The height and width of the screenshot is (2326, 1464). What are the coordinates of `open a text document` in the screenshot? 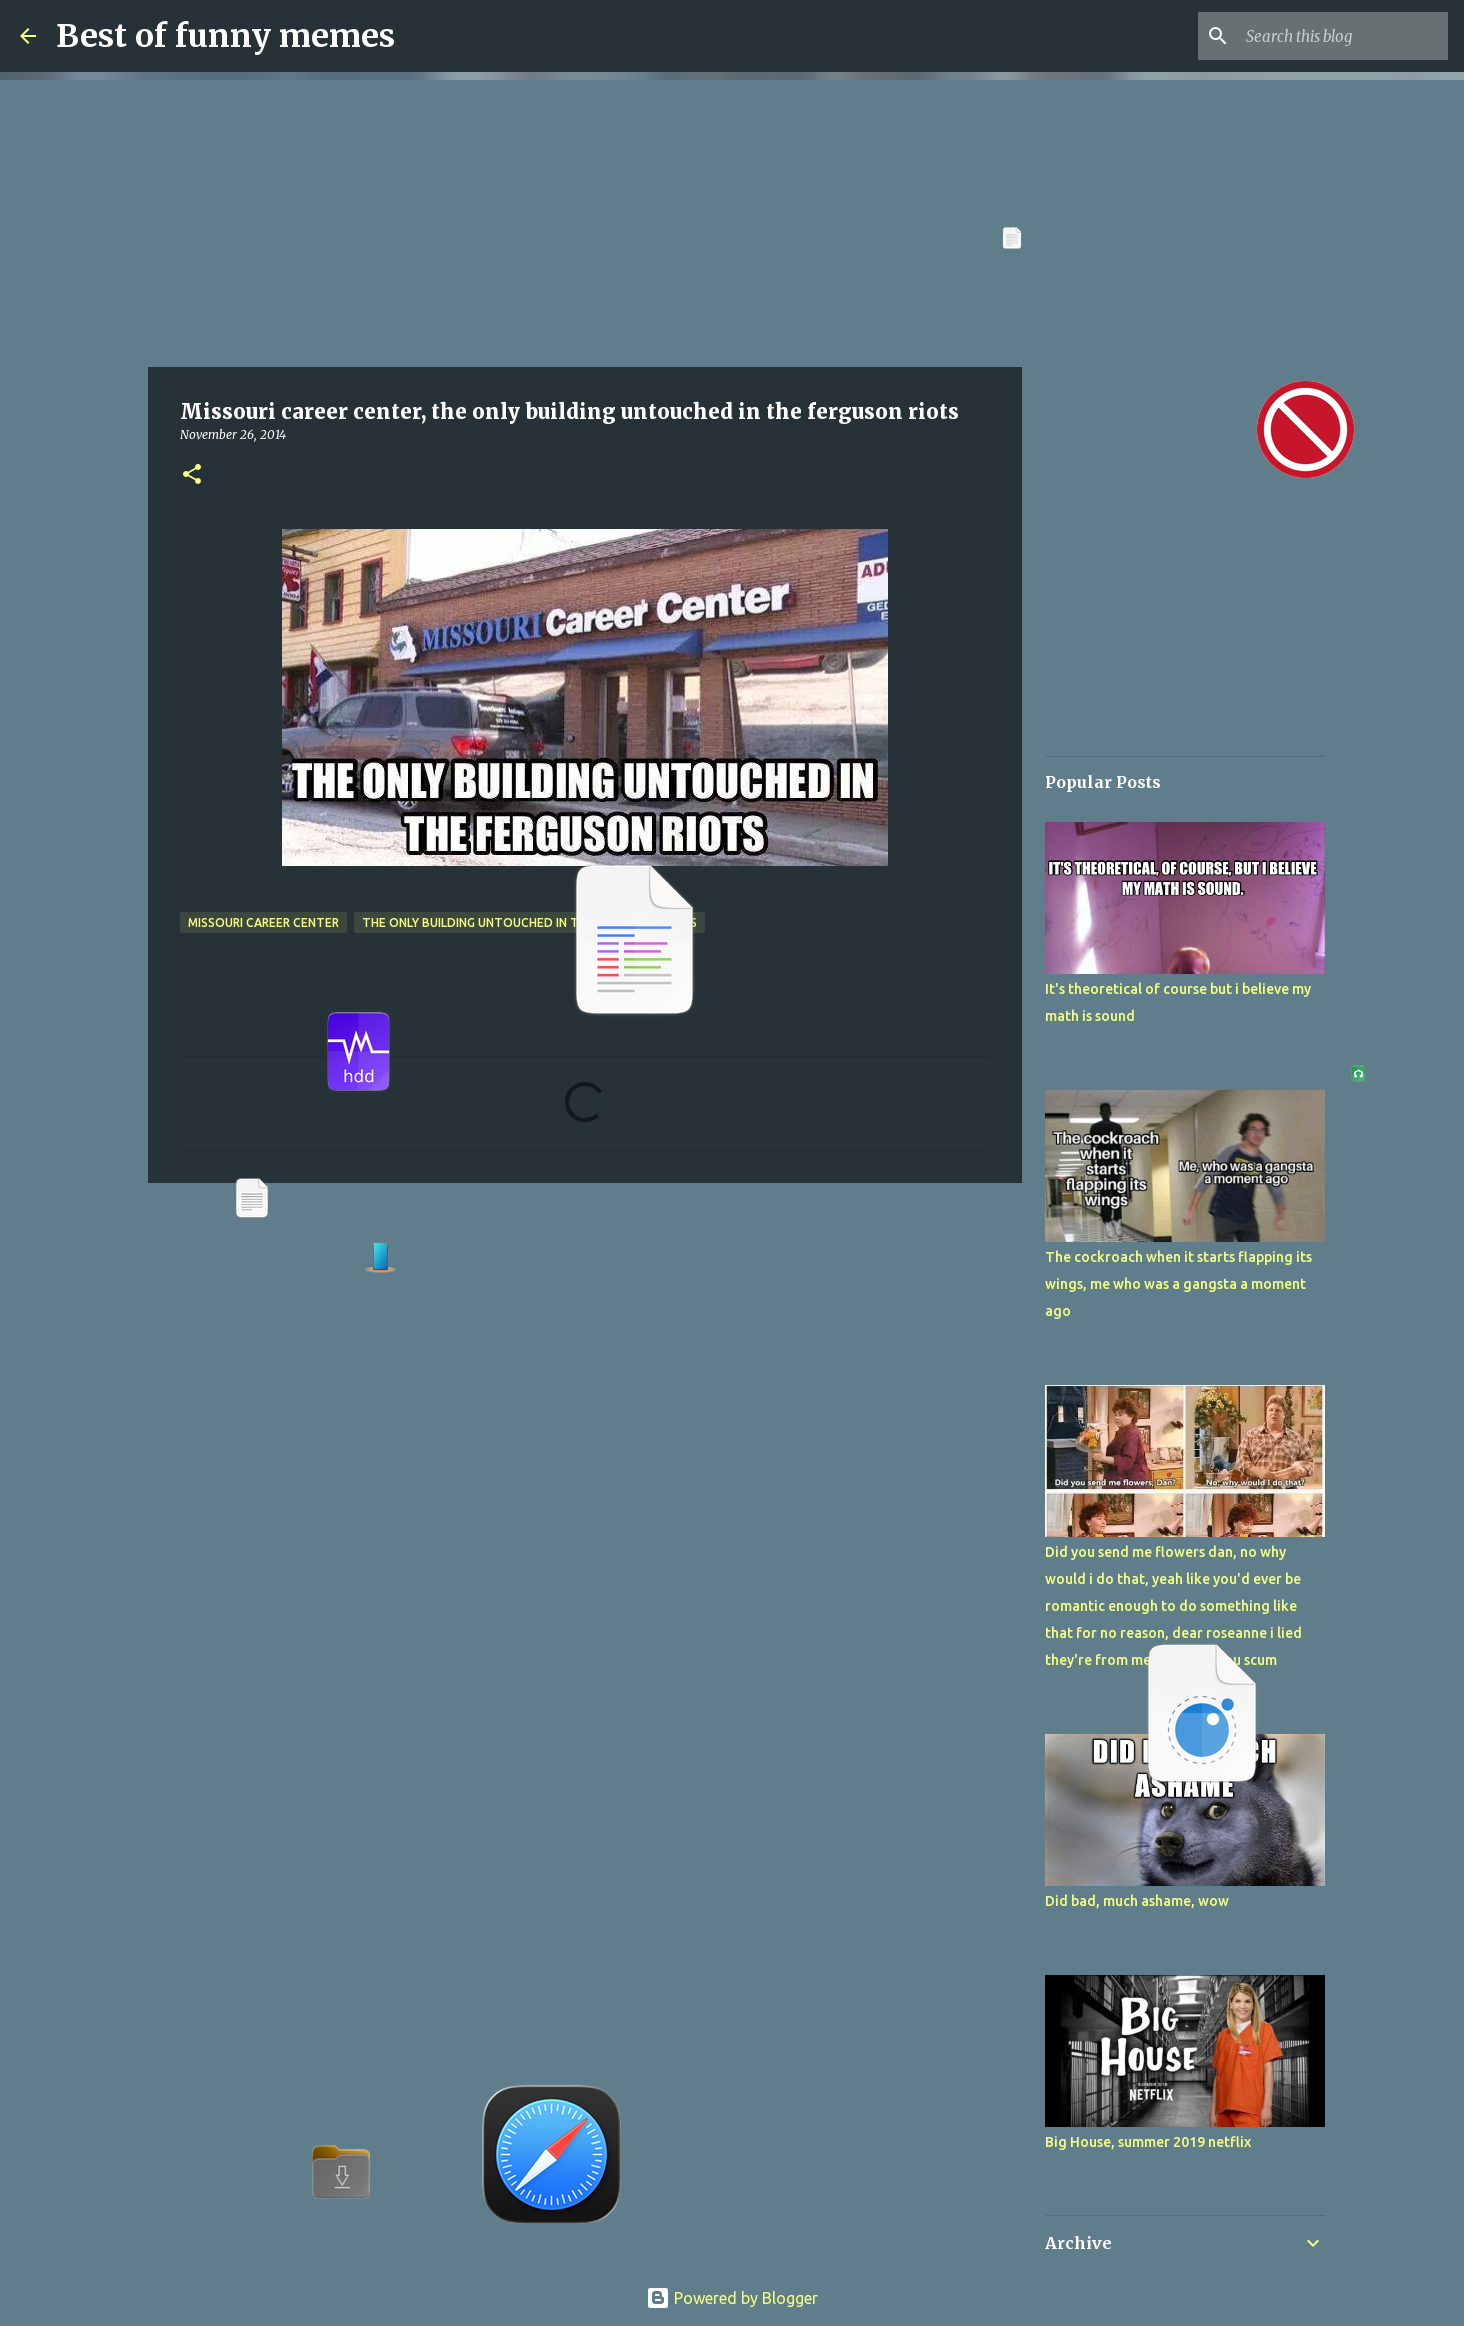 It's located at (1012, 238).